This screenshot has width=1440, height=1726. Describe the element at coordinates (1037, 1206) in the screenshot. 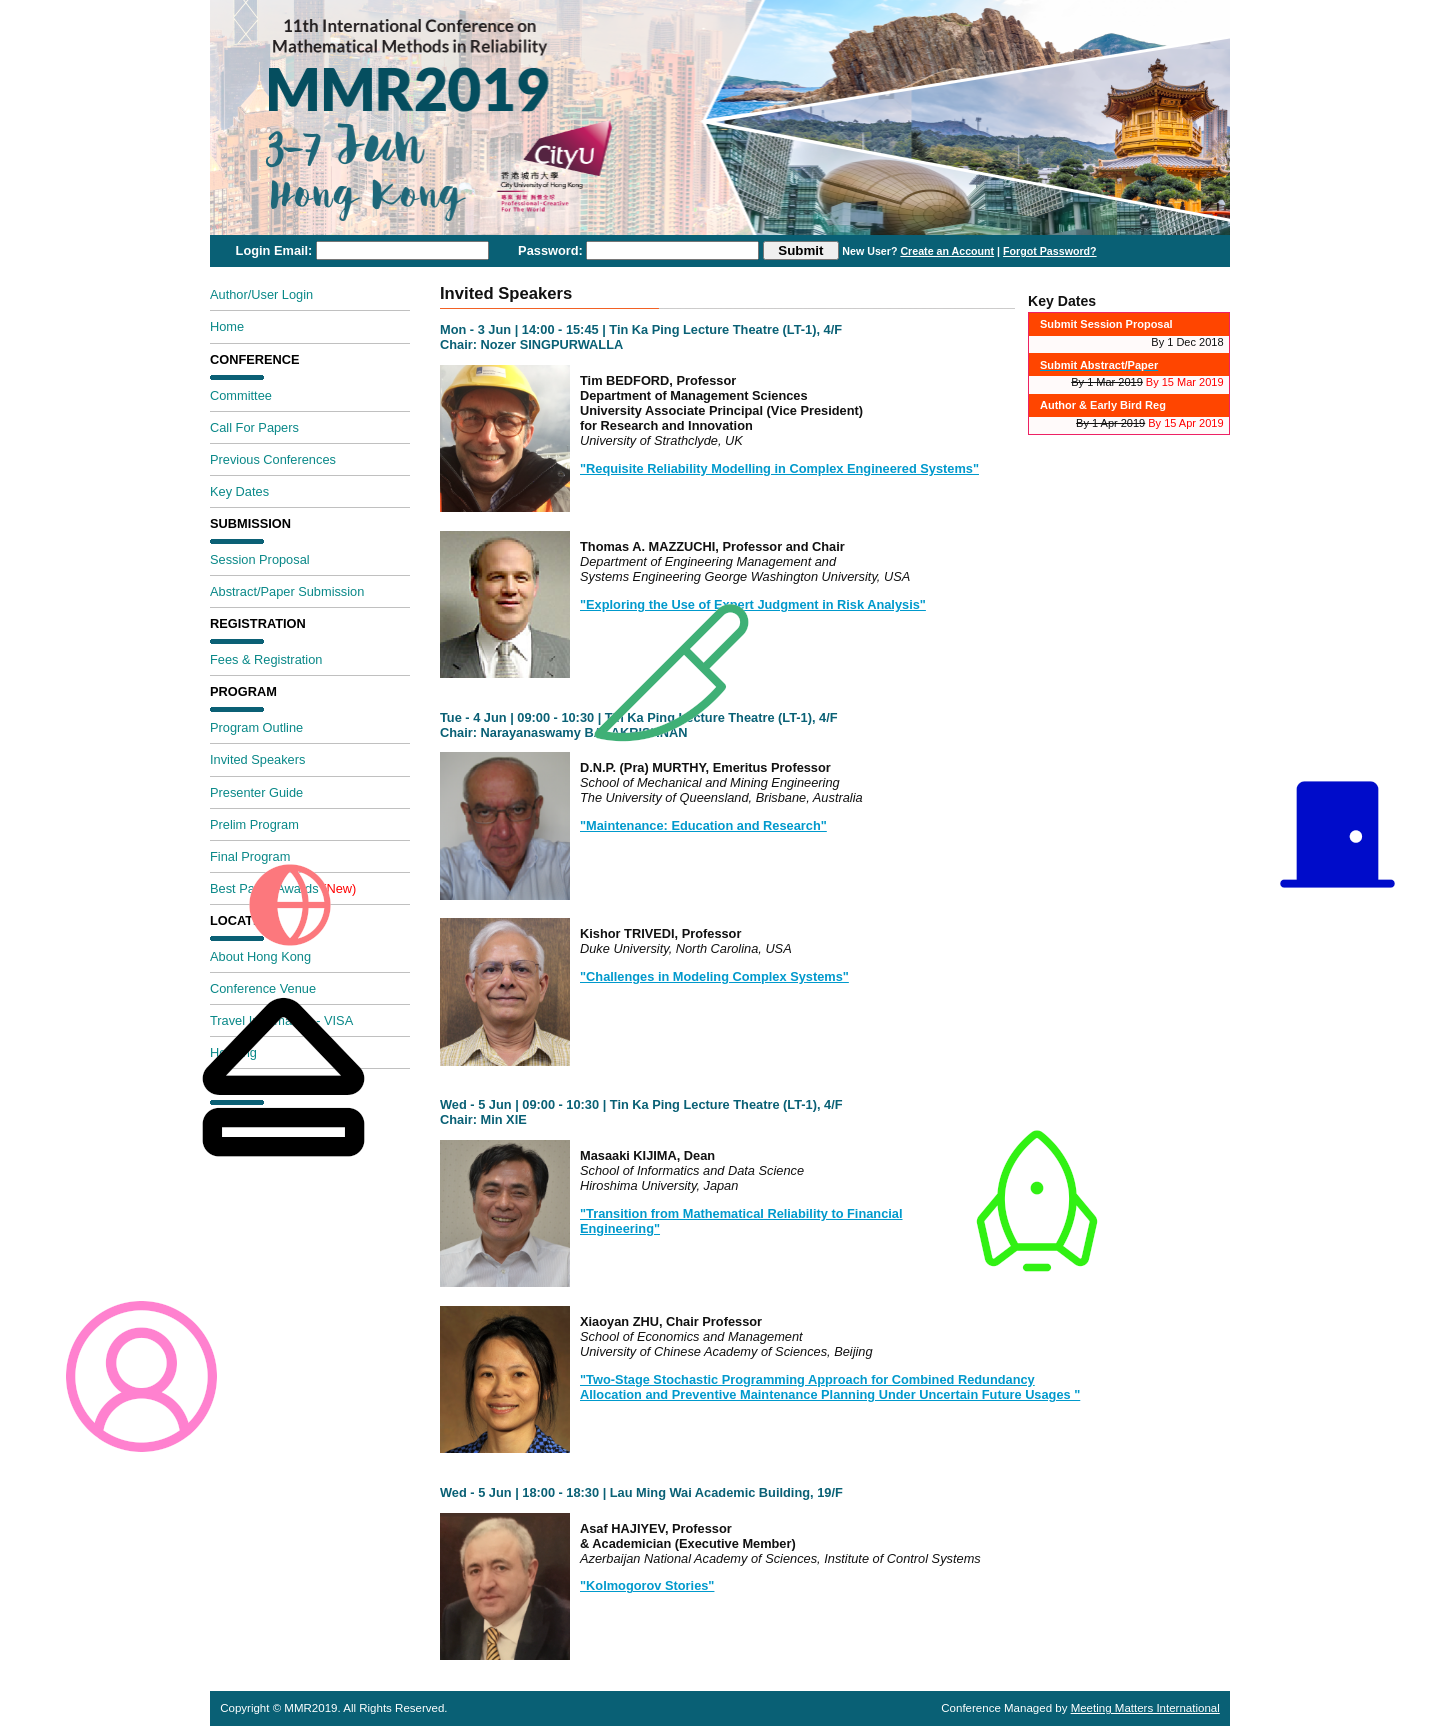

I see `launch or deploy an application` at that location.